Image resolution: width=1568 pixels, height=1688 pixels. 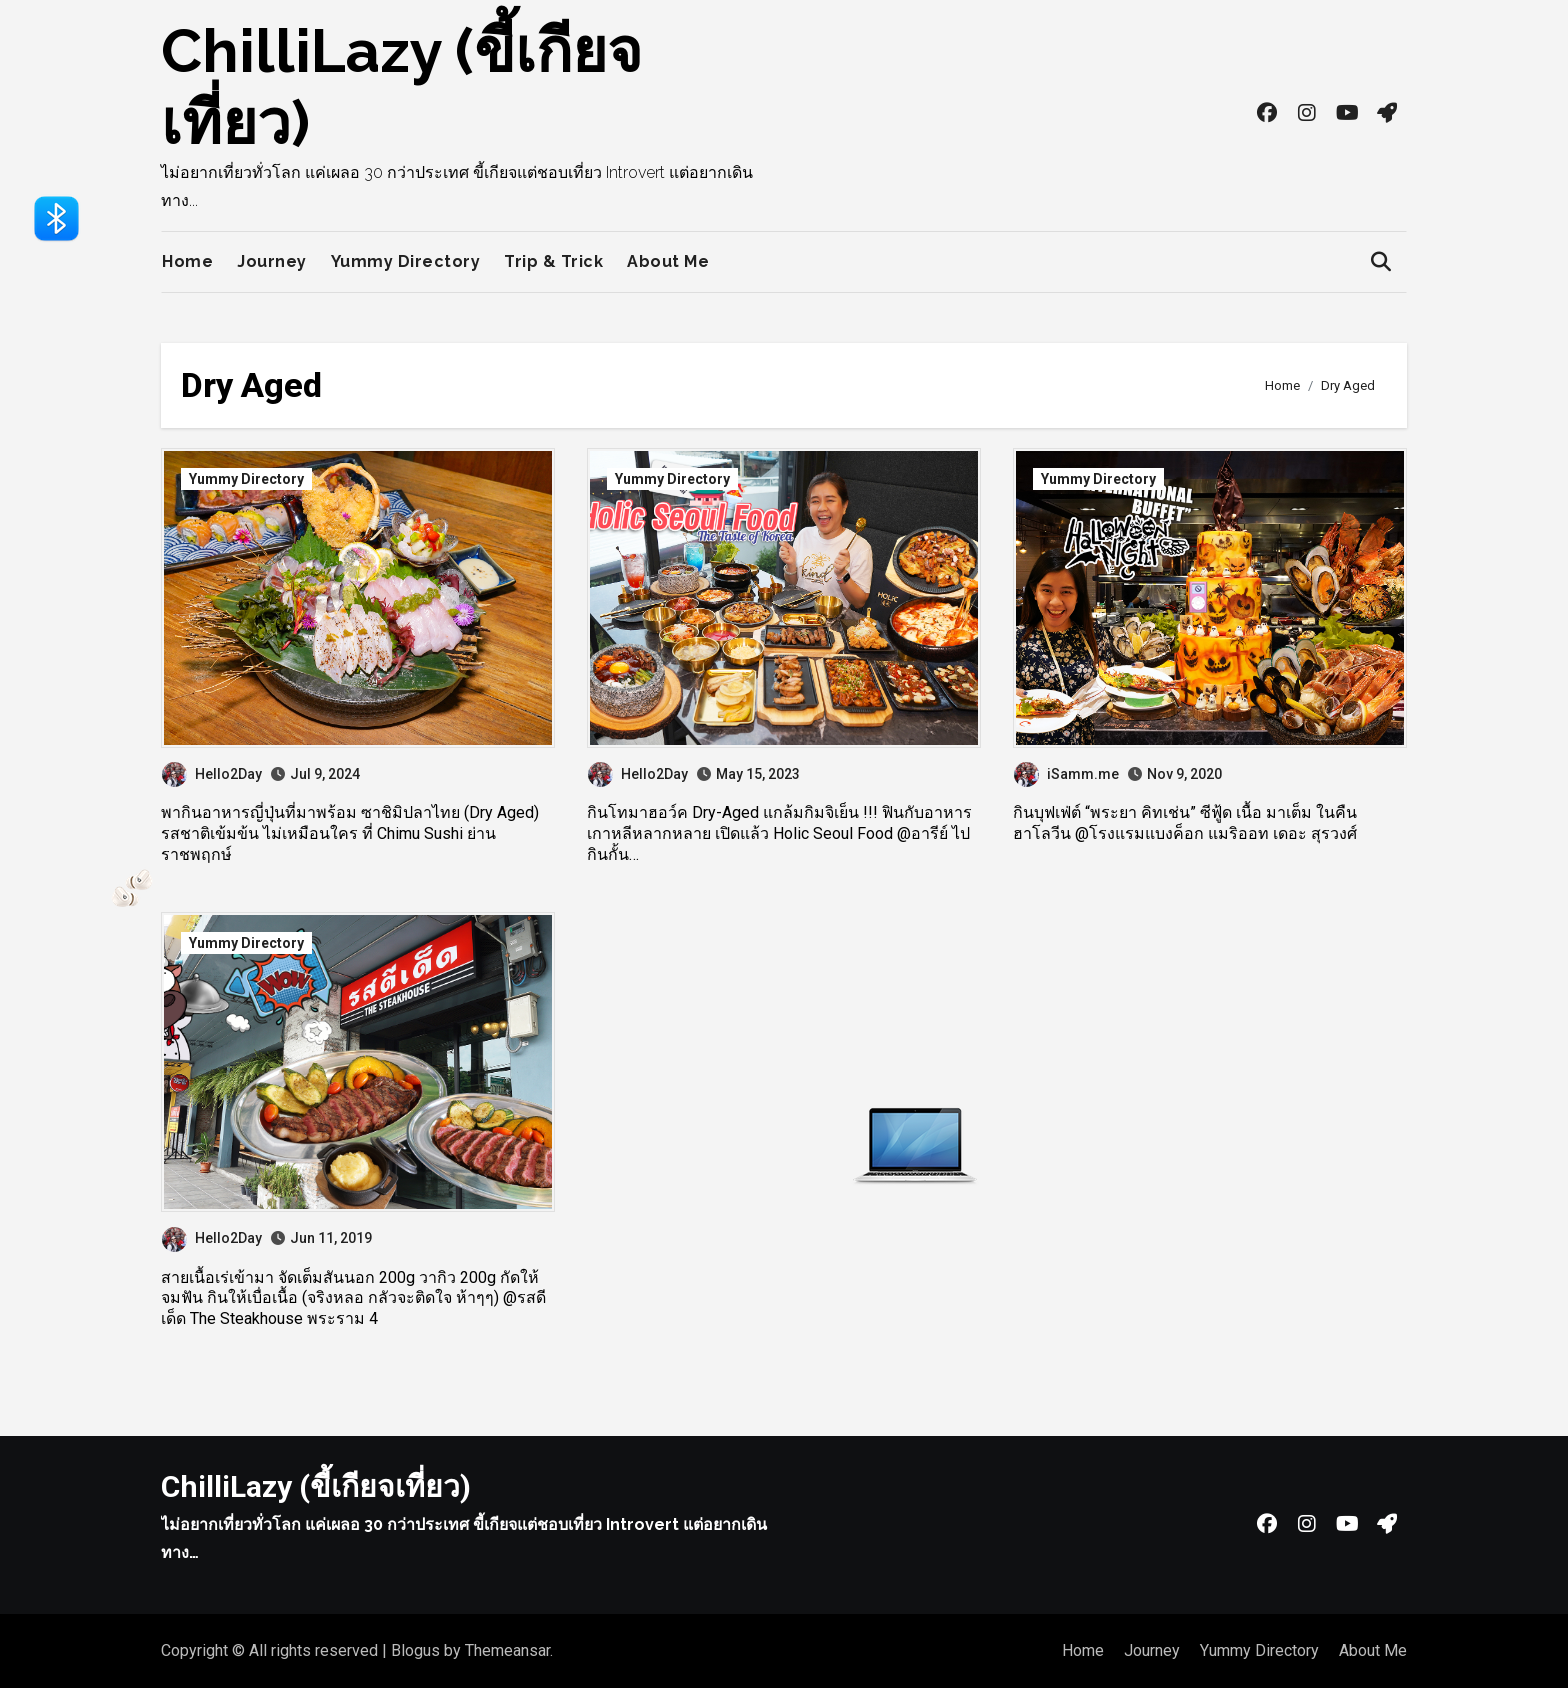 What do you see at coordinates (1198, 597) in the screenshot?
I see `iPod mini device in pink color` at bounding box center [1198, 597].